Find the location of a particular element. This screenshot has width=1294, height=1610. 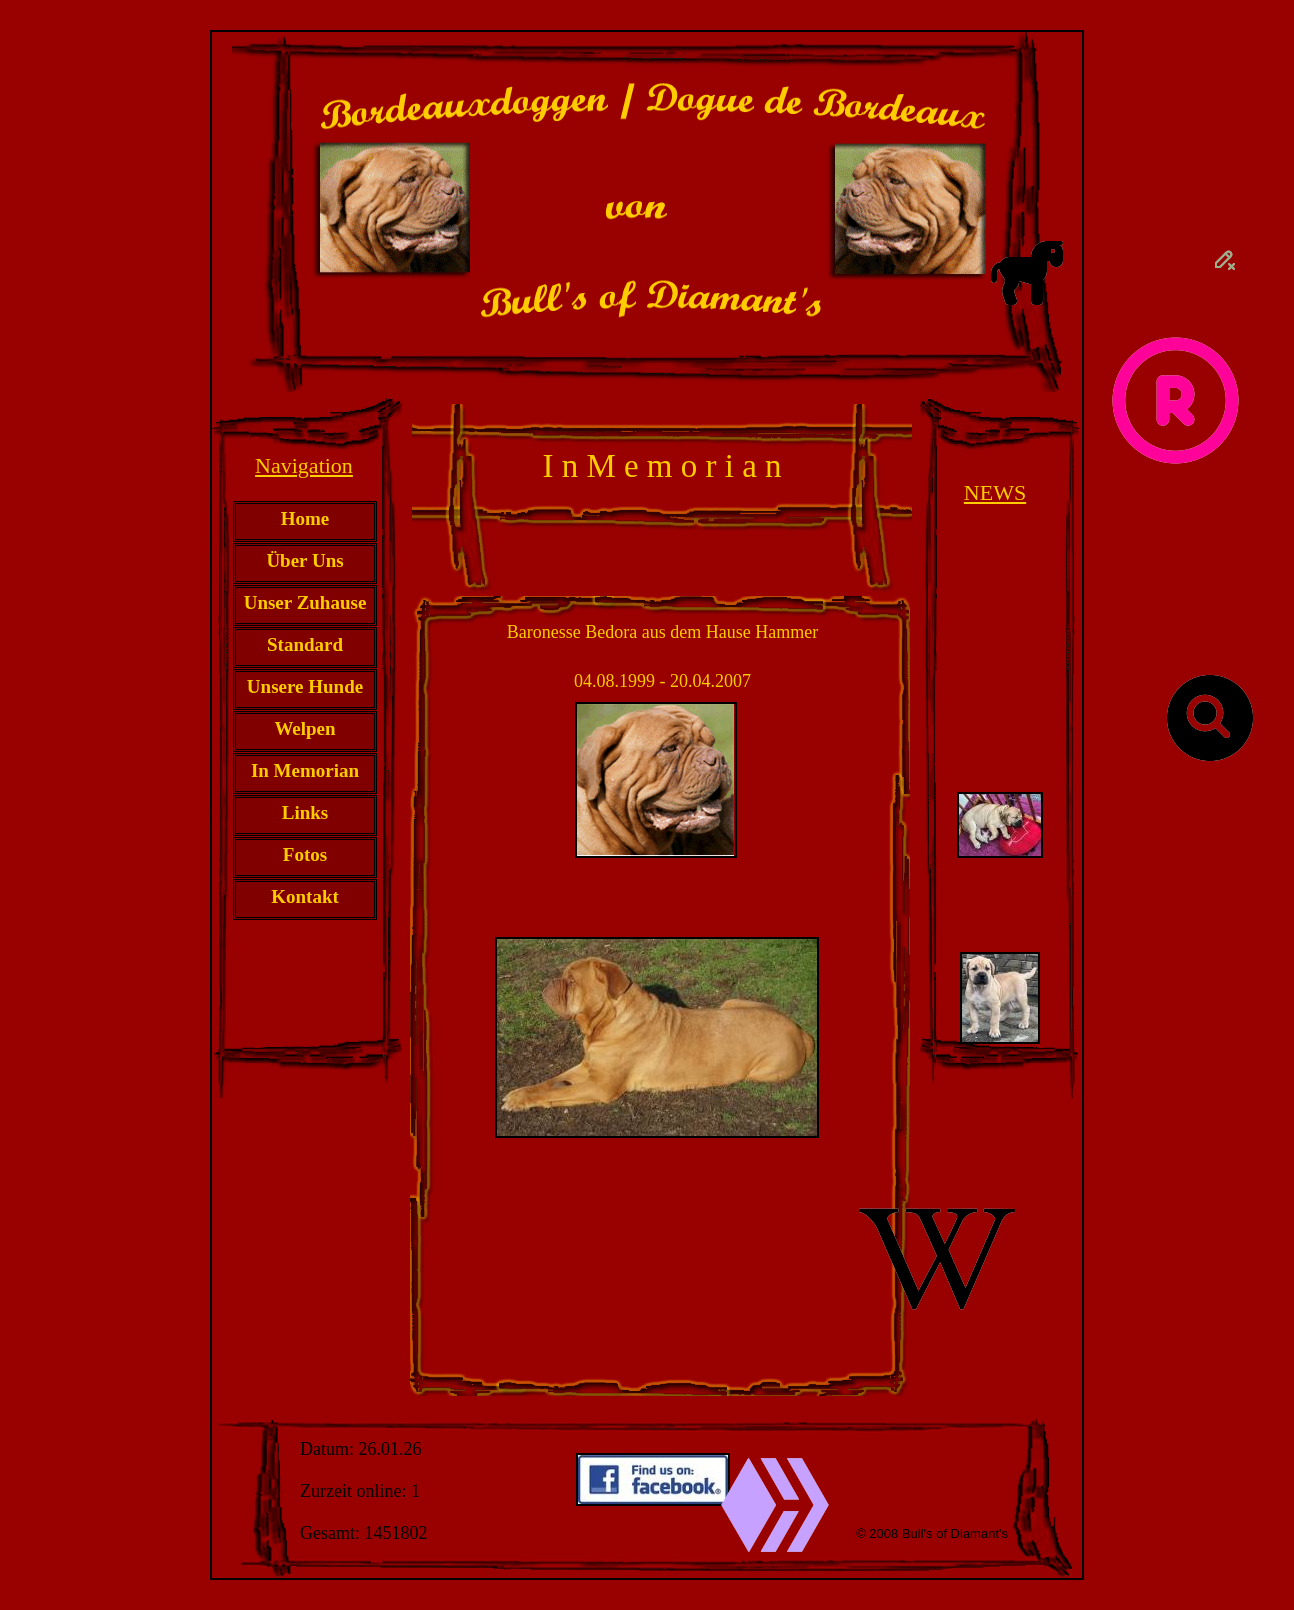

indicates a registered trademark is located at coordinates (1175, 400).